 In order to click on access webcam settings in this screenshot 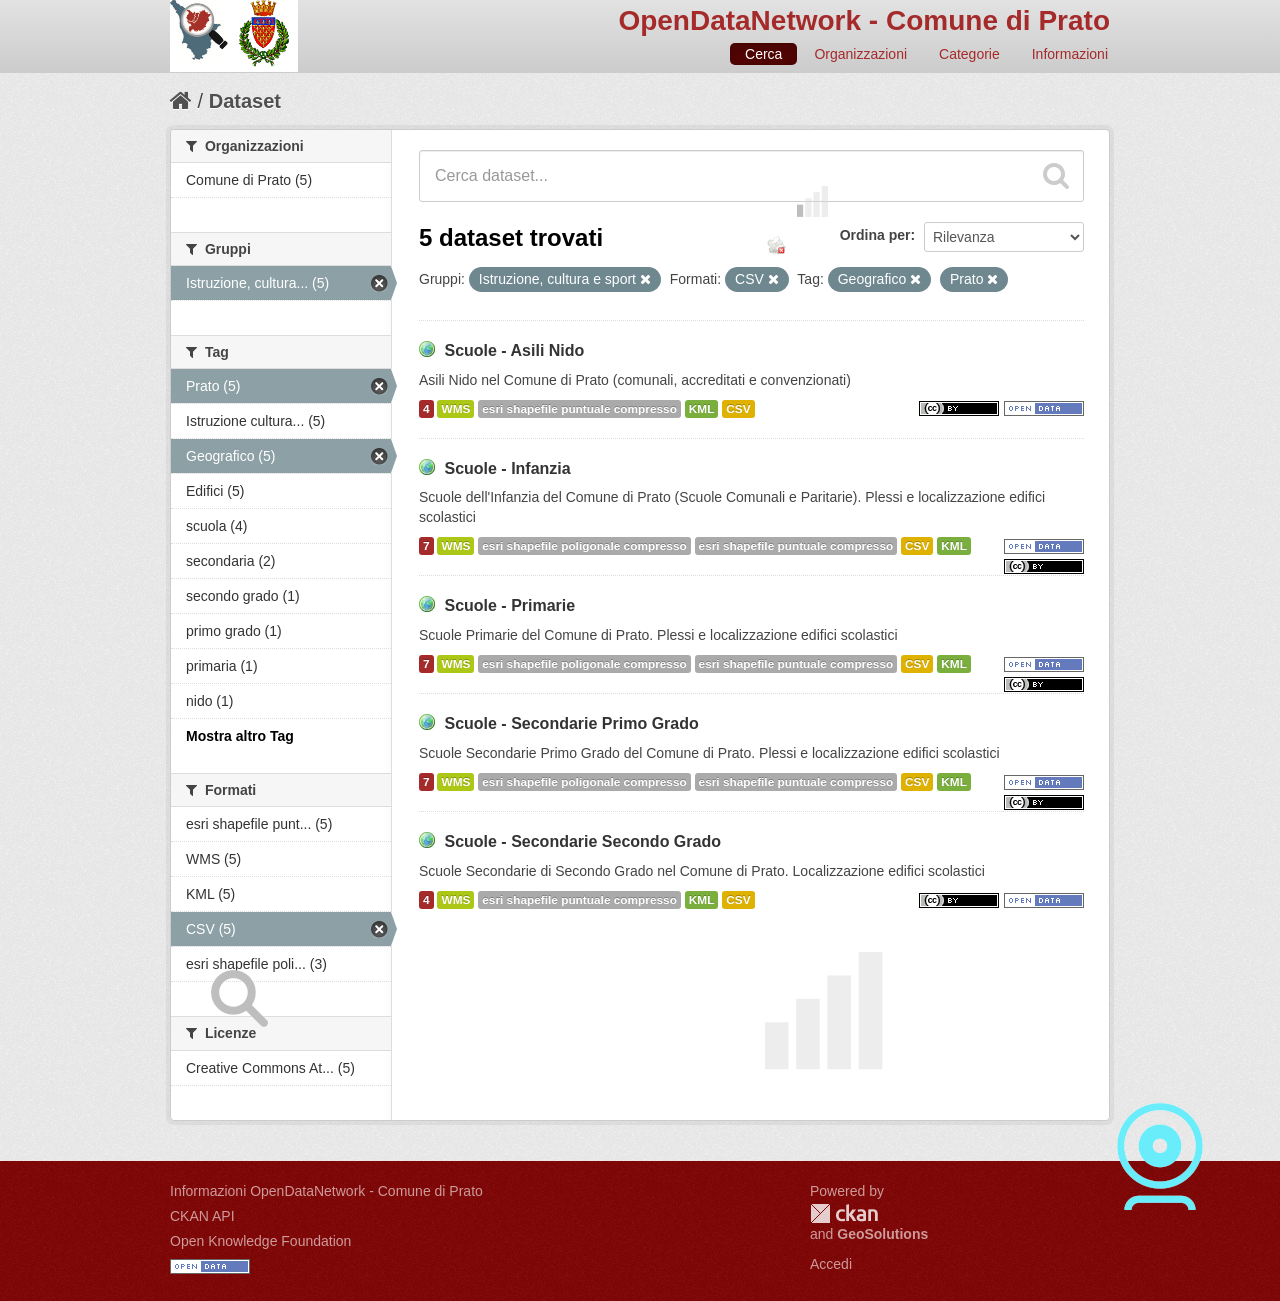, I will do `click(1160, 1153)`.